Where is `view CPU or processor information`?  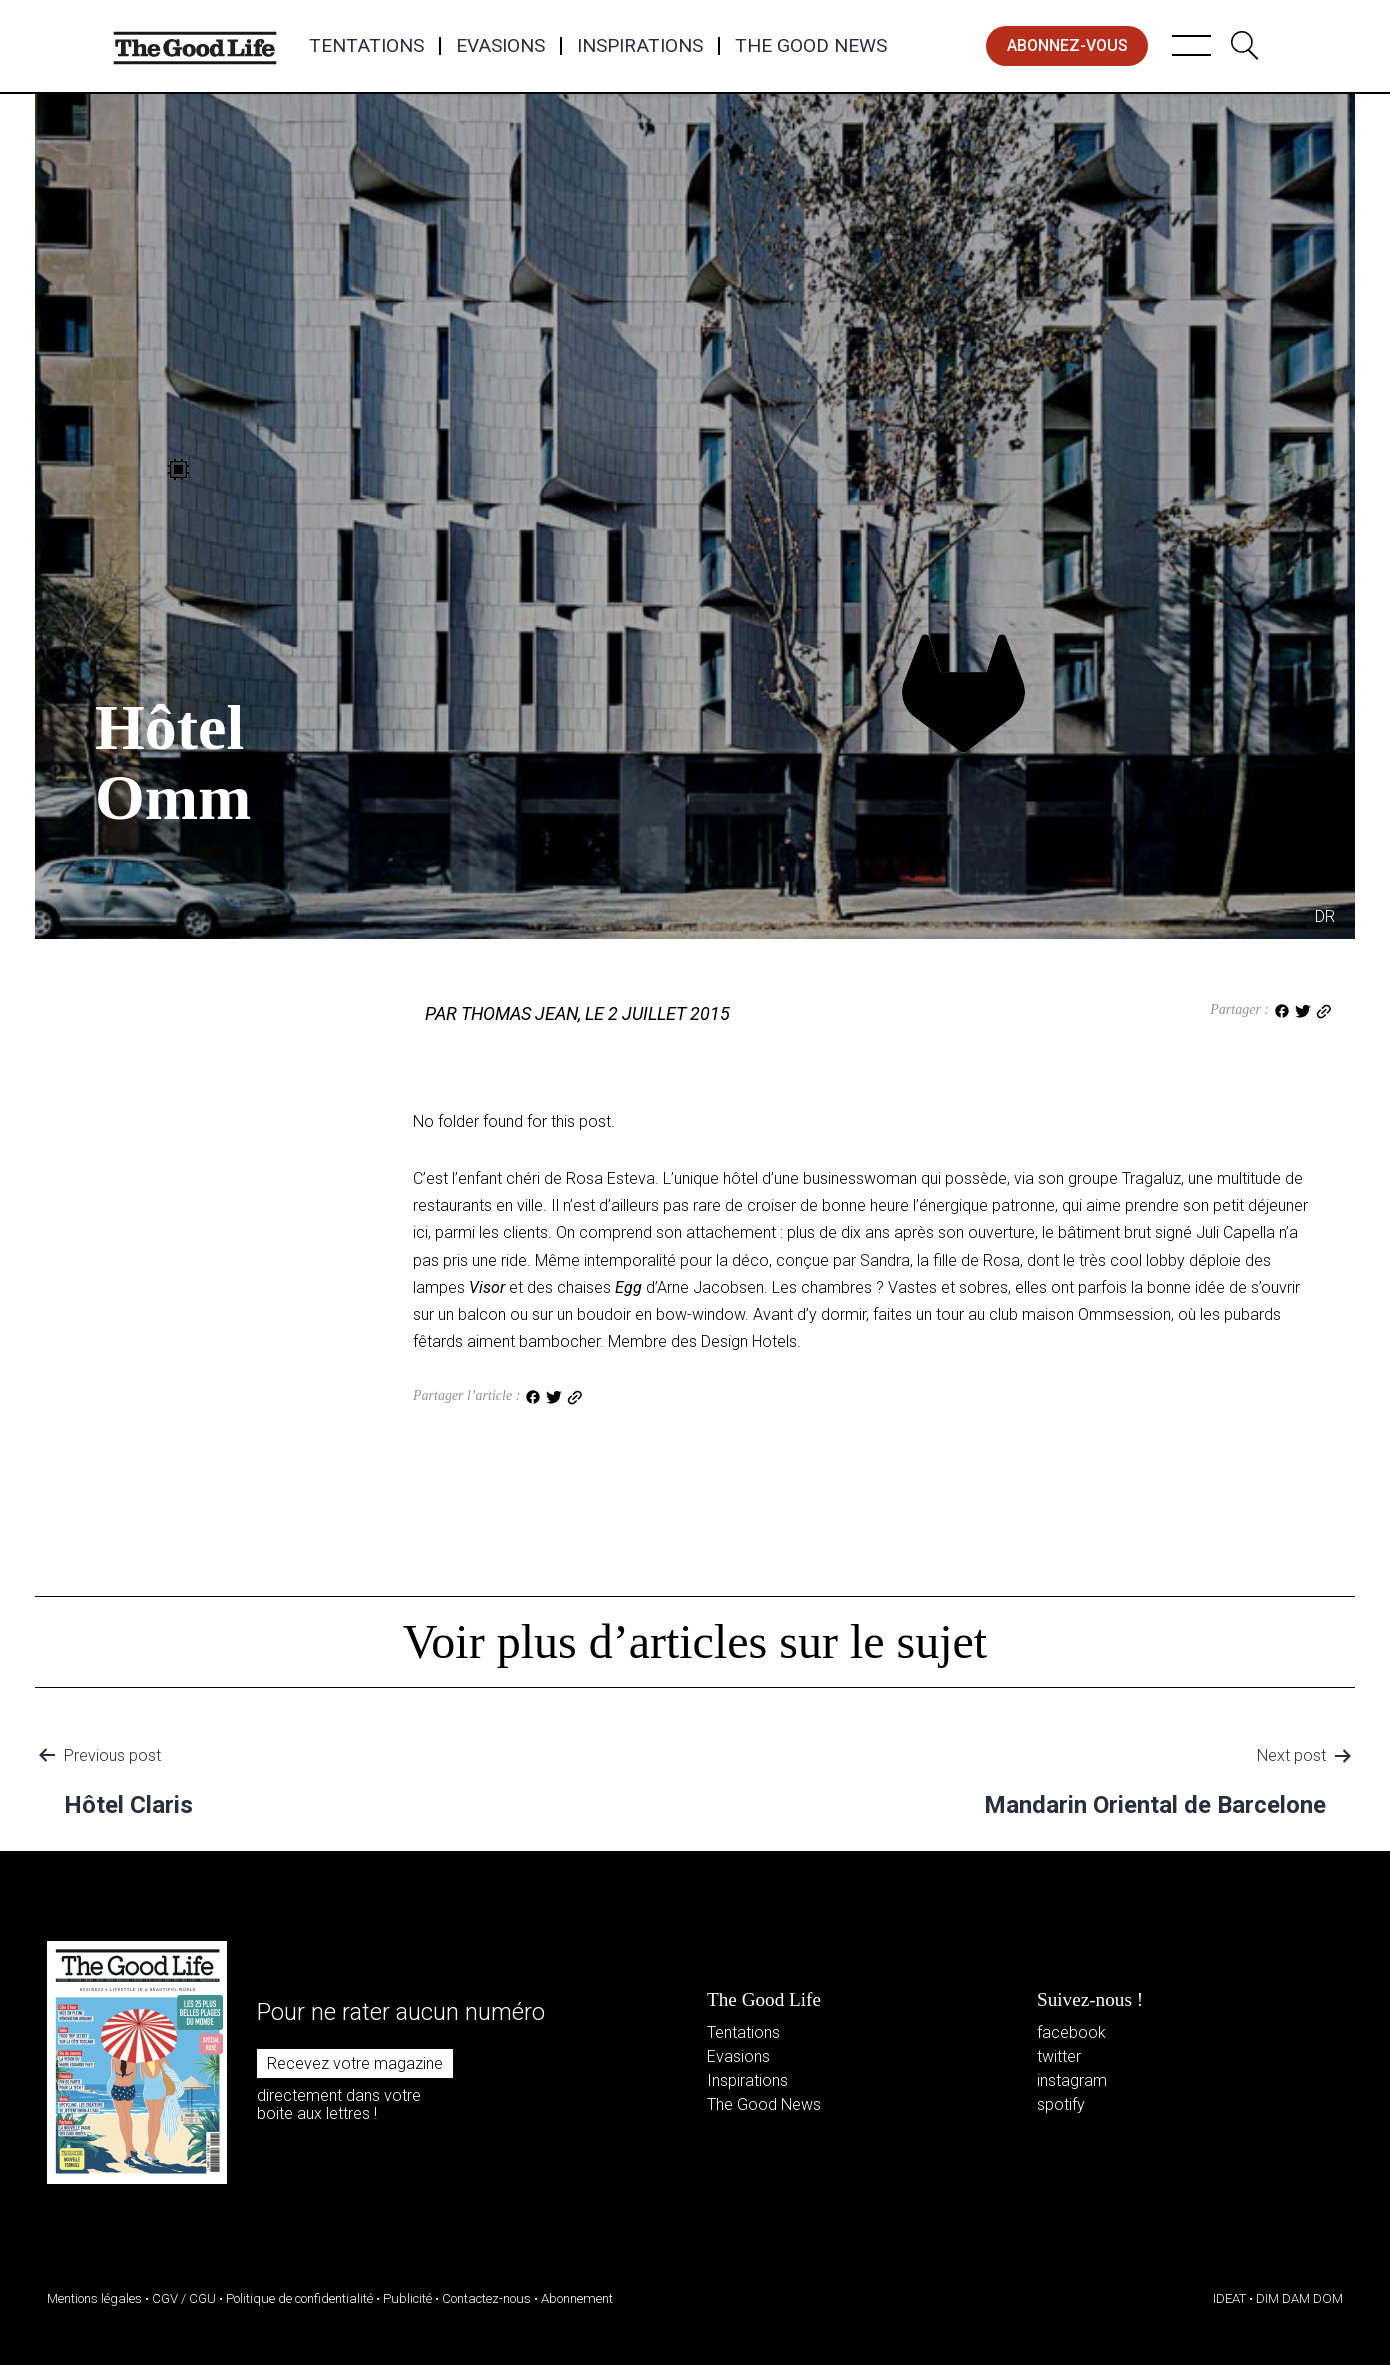 view CPU or processor information is located at coordinates (178, 469).